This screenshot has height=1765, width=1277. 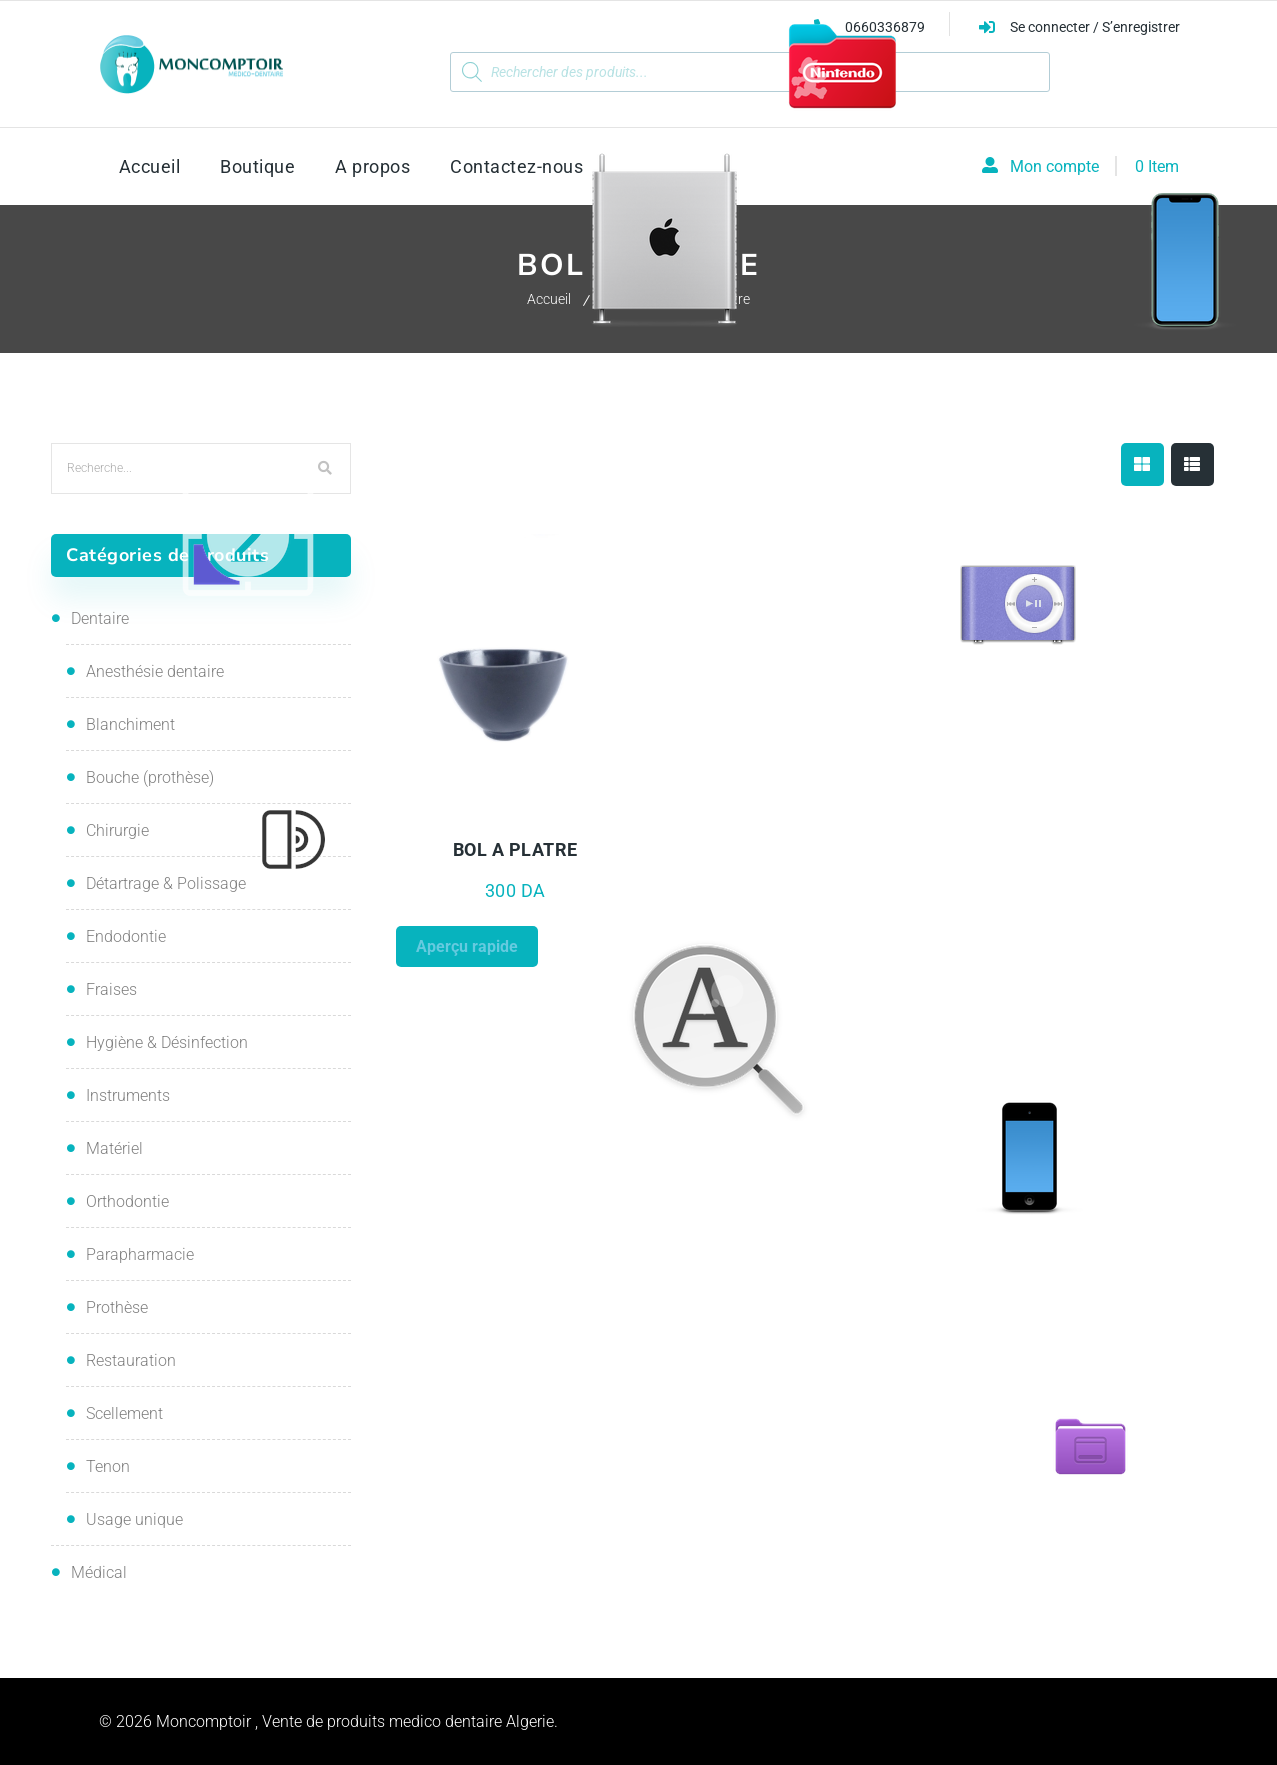 I want to click on view unplayed albums in your music library, so click(x=291, y=839).